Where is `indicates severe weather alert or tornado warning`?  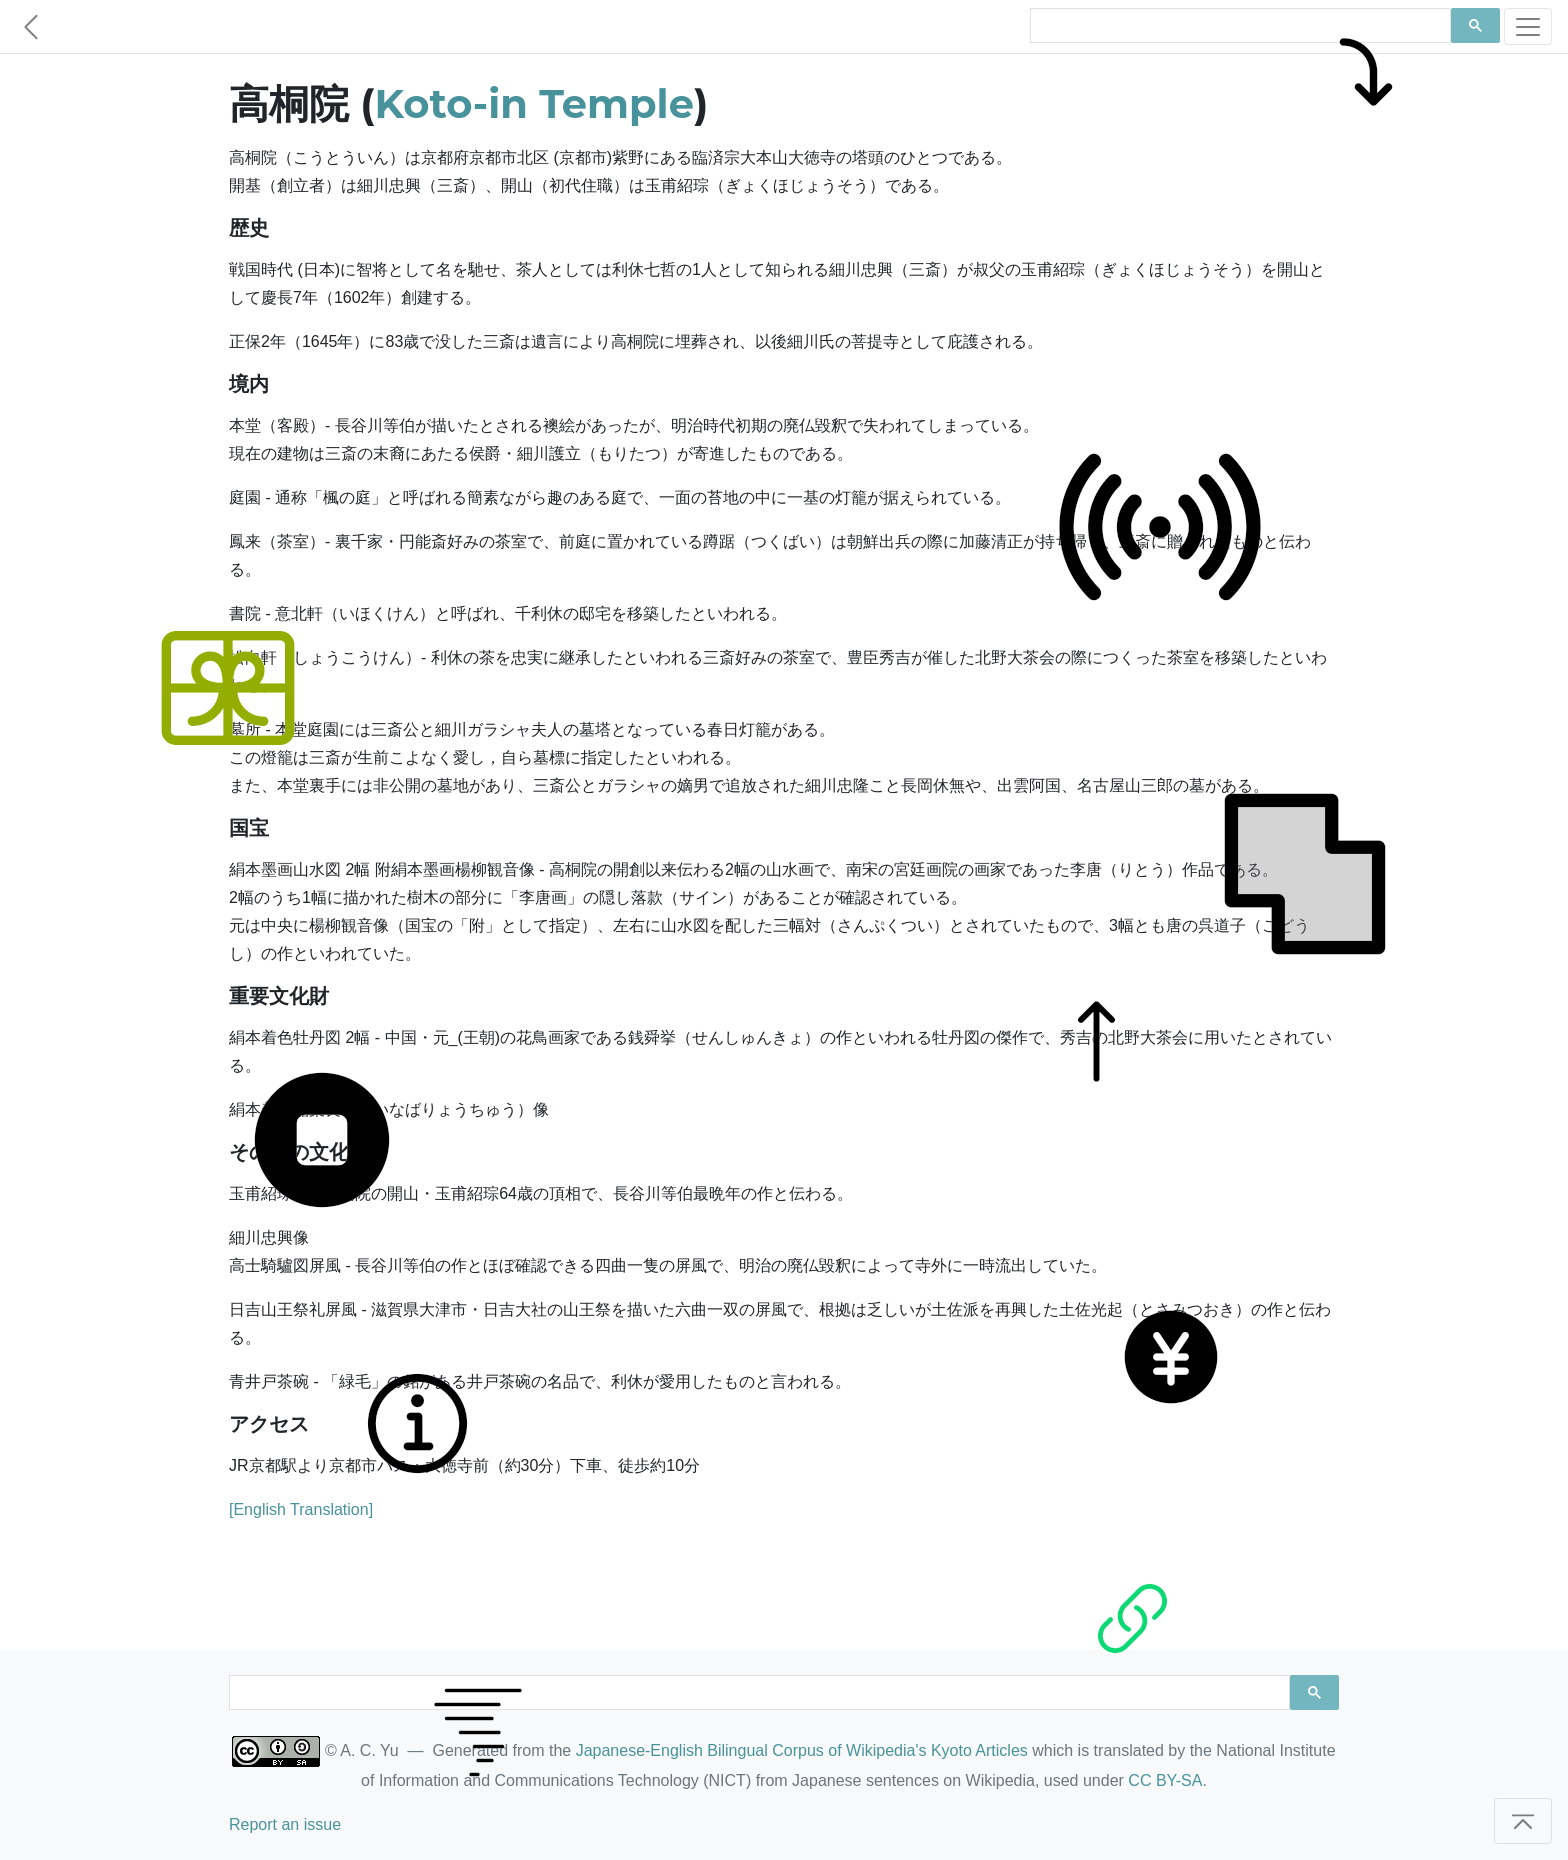
indicates severe weather alert or tornado warning is located at coordinates (478, 1729).